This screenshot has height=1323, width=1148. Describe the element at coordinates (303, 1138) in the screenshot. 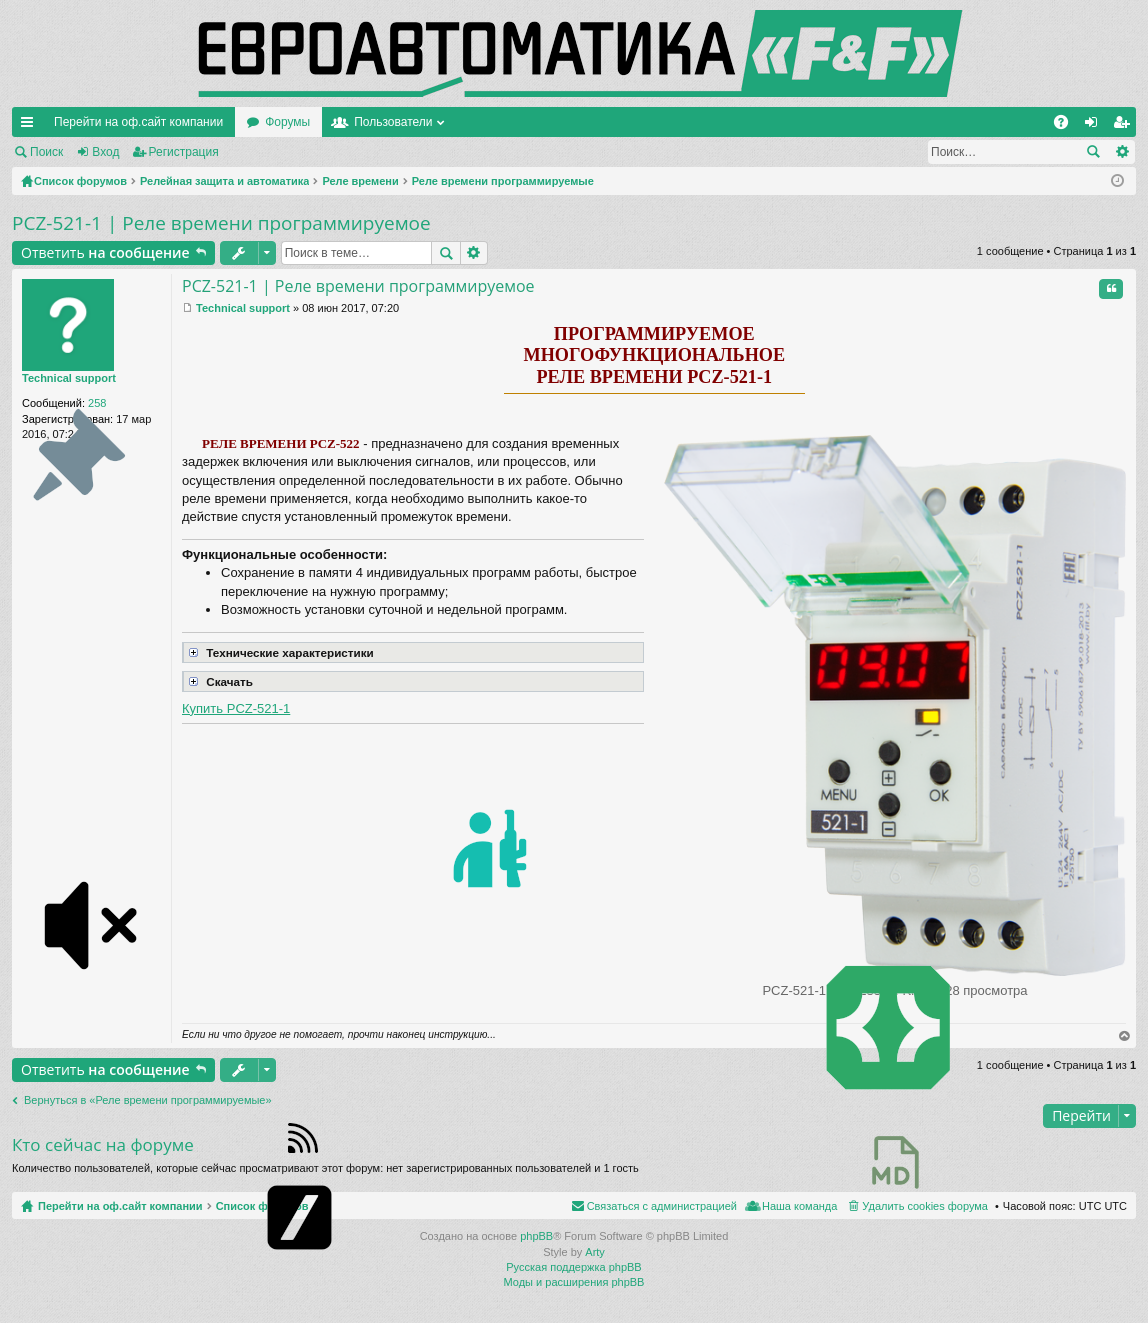

I see `indicates strong connection or low ping` at that location.